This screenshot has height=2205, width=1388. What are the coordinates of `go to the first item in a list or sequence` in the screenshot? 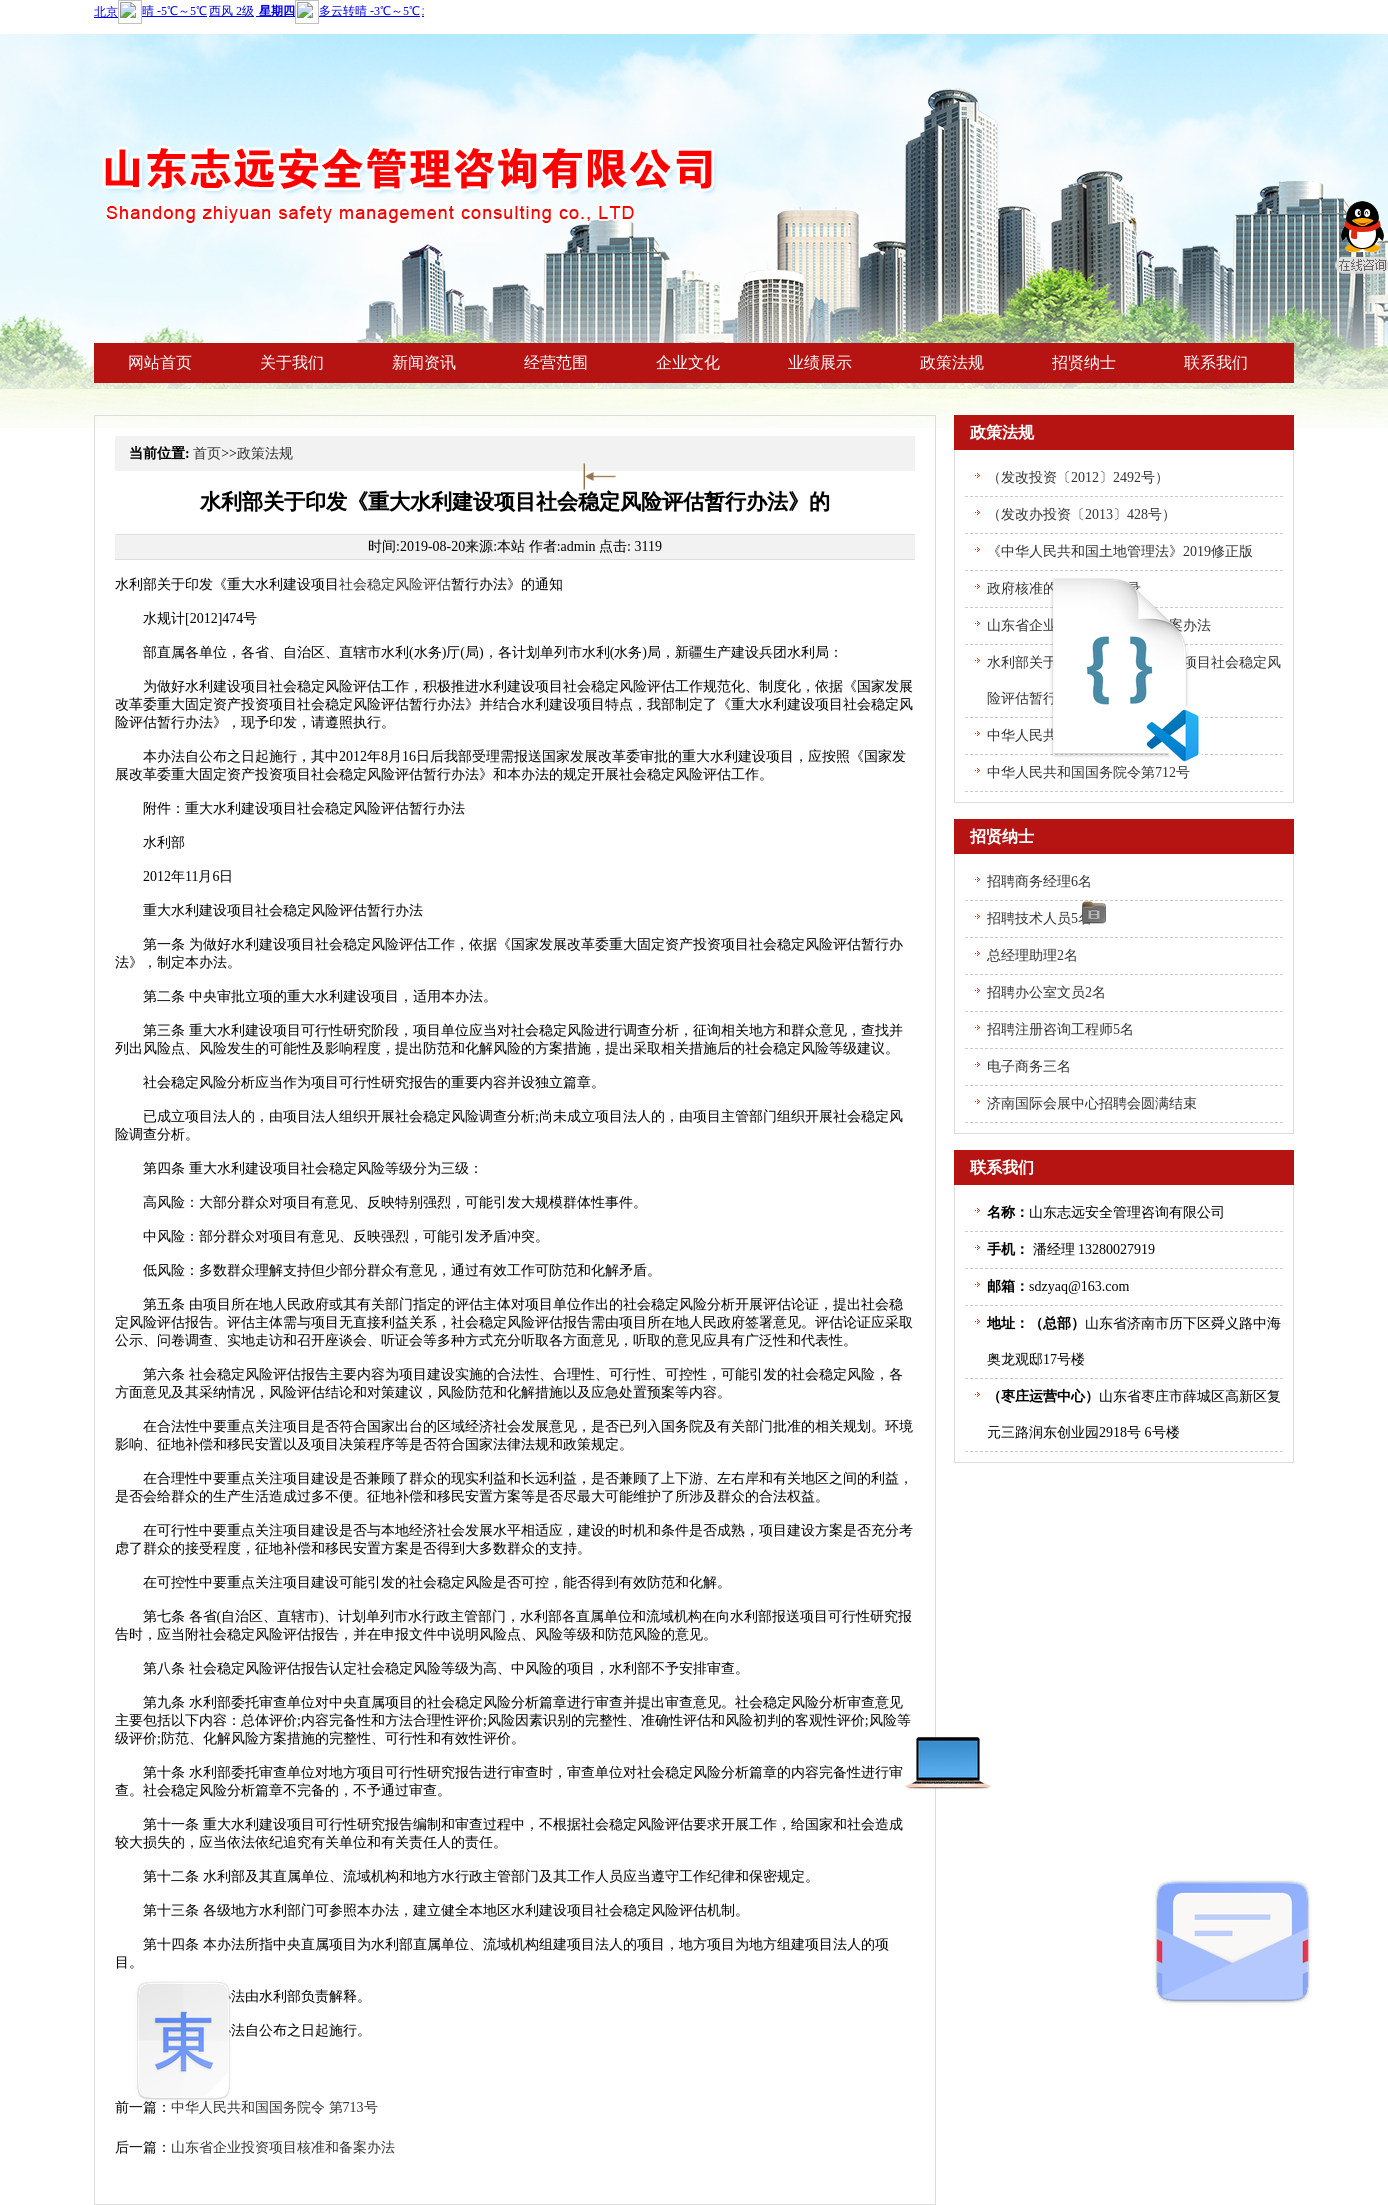 It's located at (599, 476).